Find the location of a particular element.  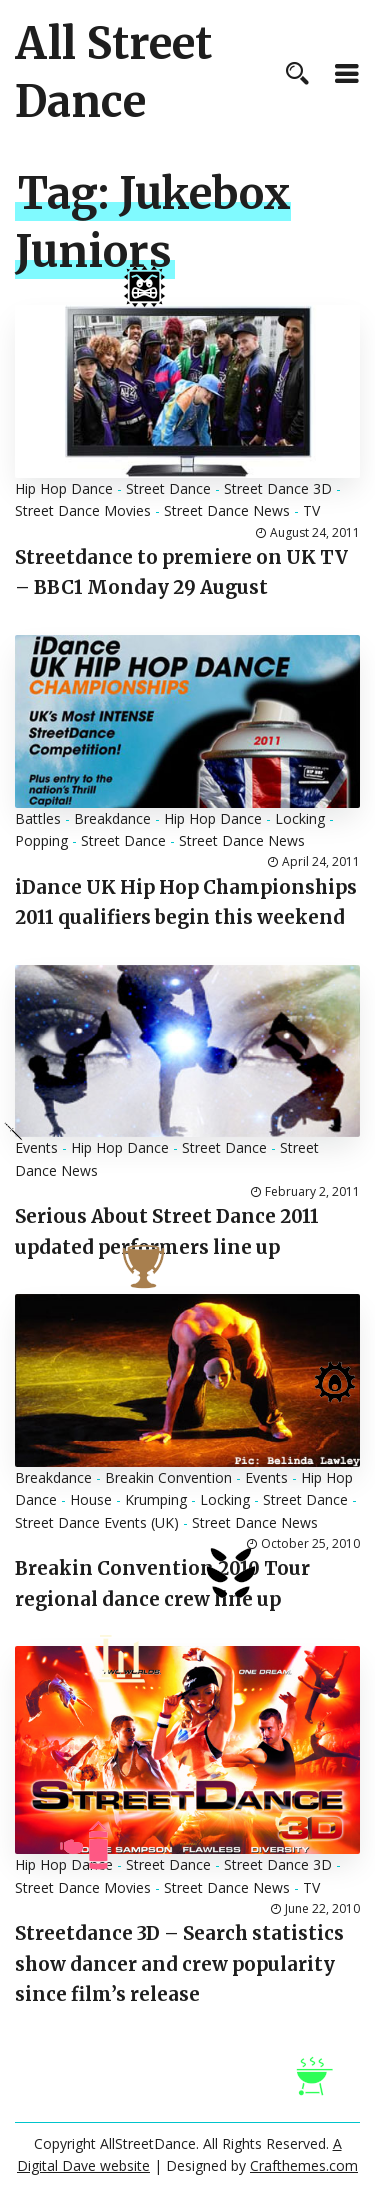

thwomp enemy character from super mario games is located at coordinates (144, 286).